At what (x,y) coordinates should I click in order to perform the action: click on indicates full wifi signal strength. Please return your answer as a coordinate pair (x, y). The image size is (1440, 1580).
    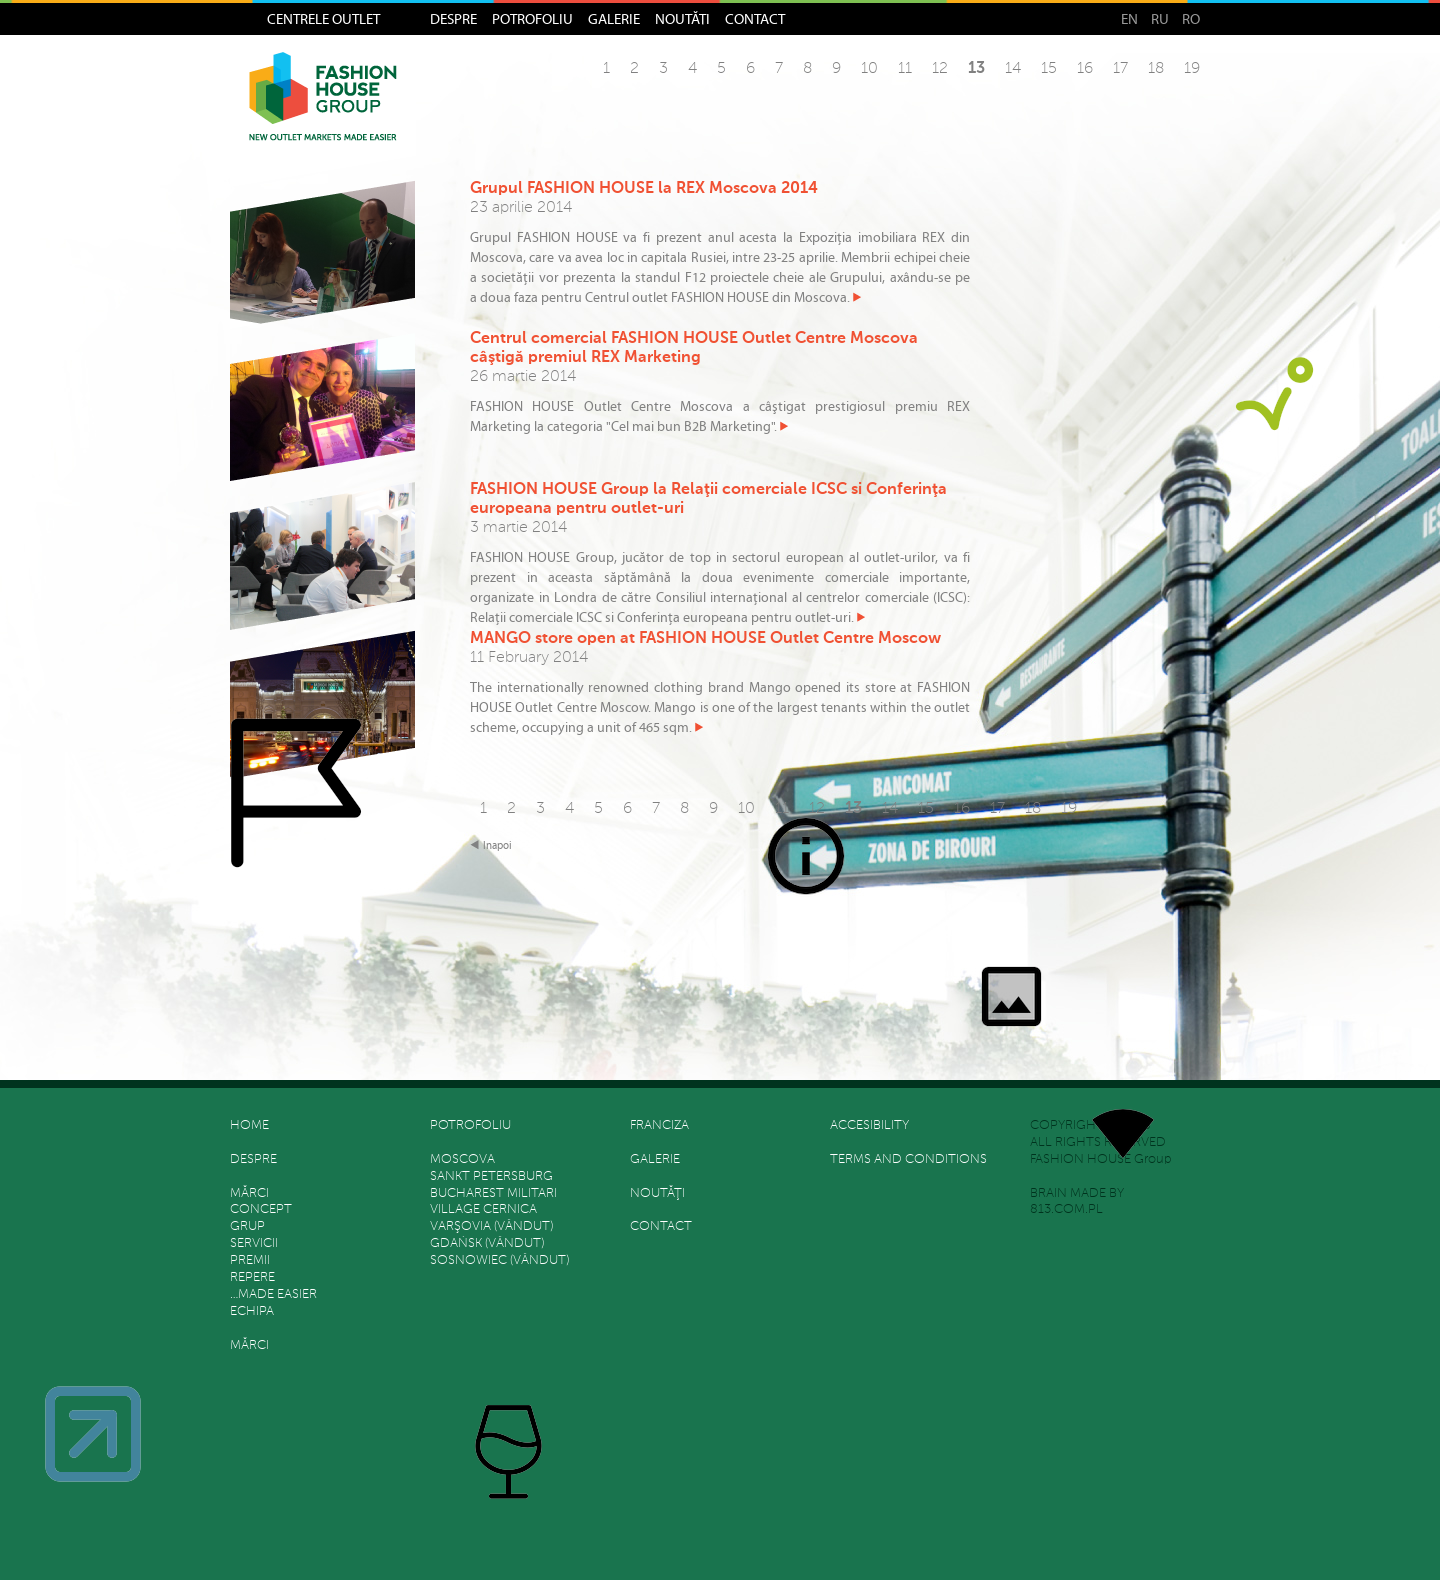
    Looking at the image, I should click on (1123, 1133).